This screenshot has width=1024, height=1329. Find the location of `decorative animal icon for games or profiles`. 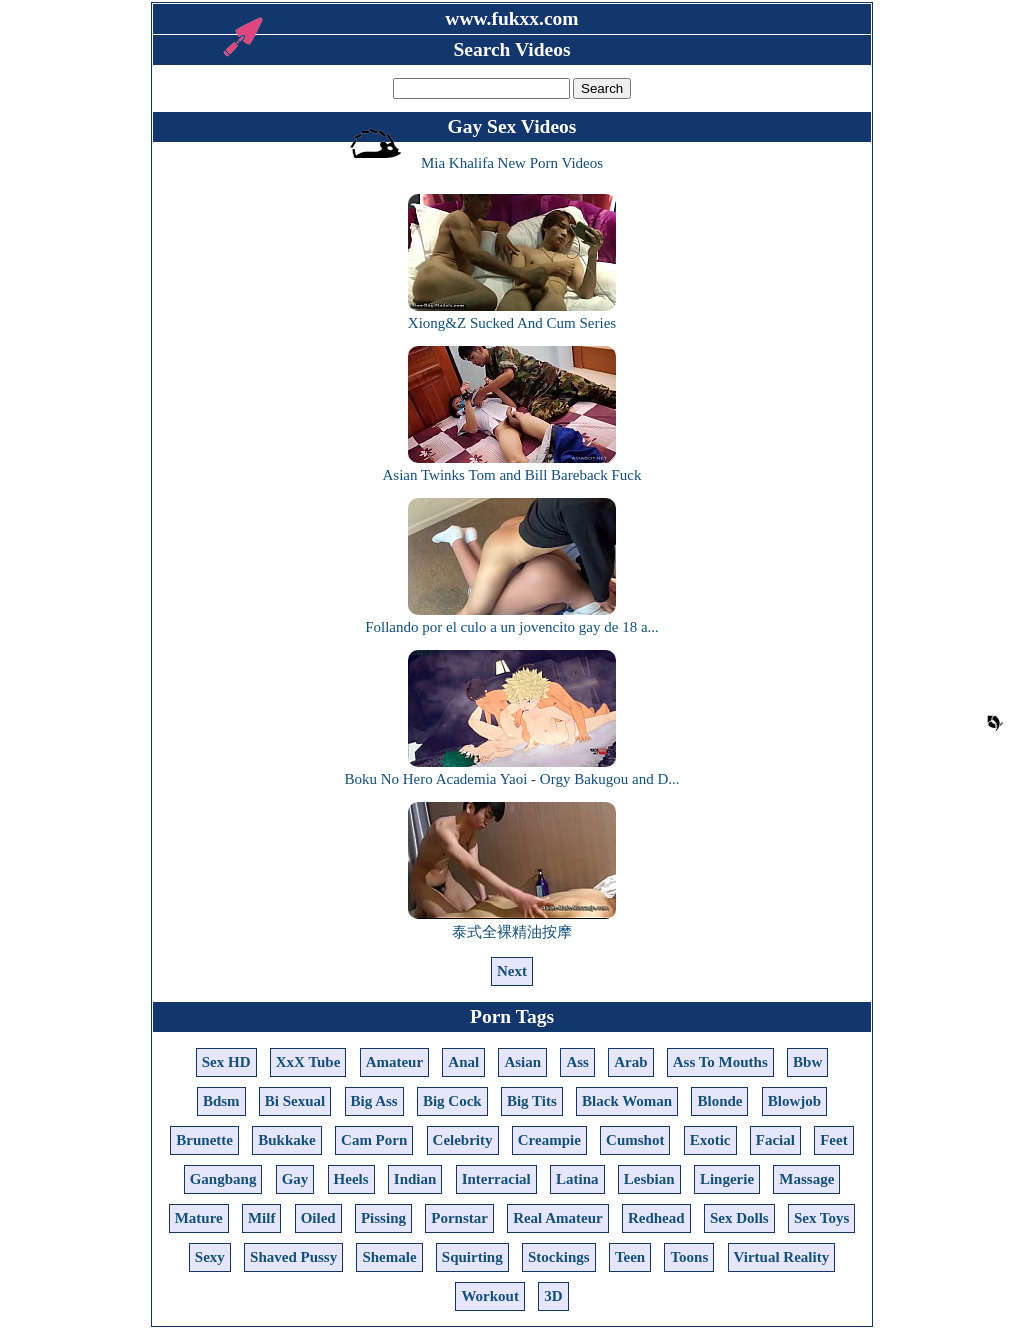

decorative animal icon for games or profiles is located at coordinates (375, 143).